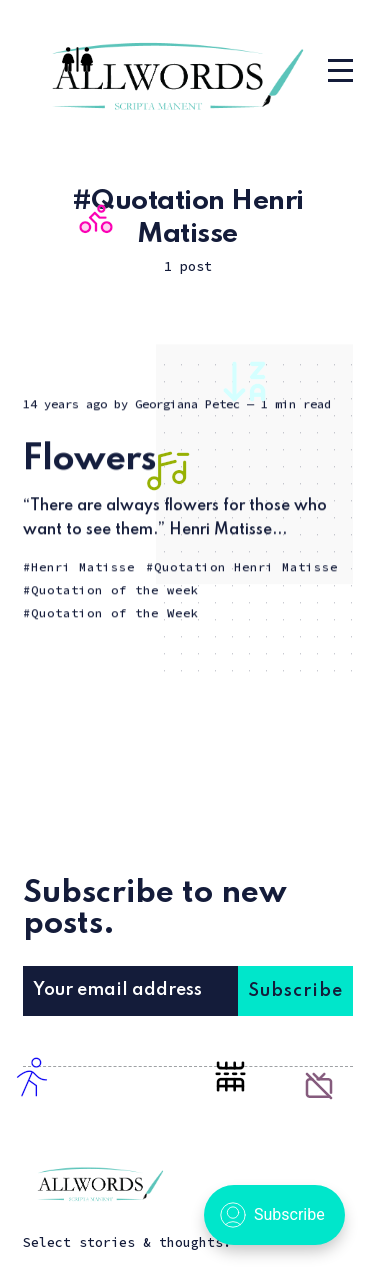 Image resolution: width=375 pixels, height=1273 pixels. What do you see at coordinates (169, 470) in the screenshot?
I see `remove a song from playlist` at bounding box center [169, 470].